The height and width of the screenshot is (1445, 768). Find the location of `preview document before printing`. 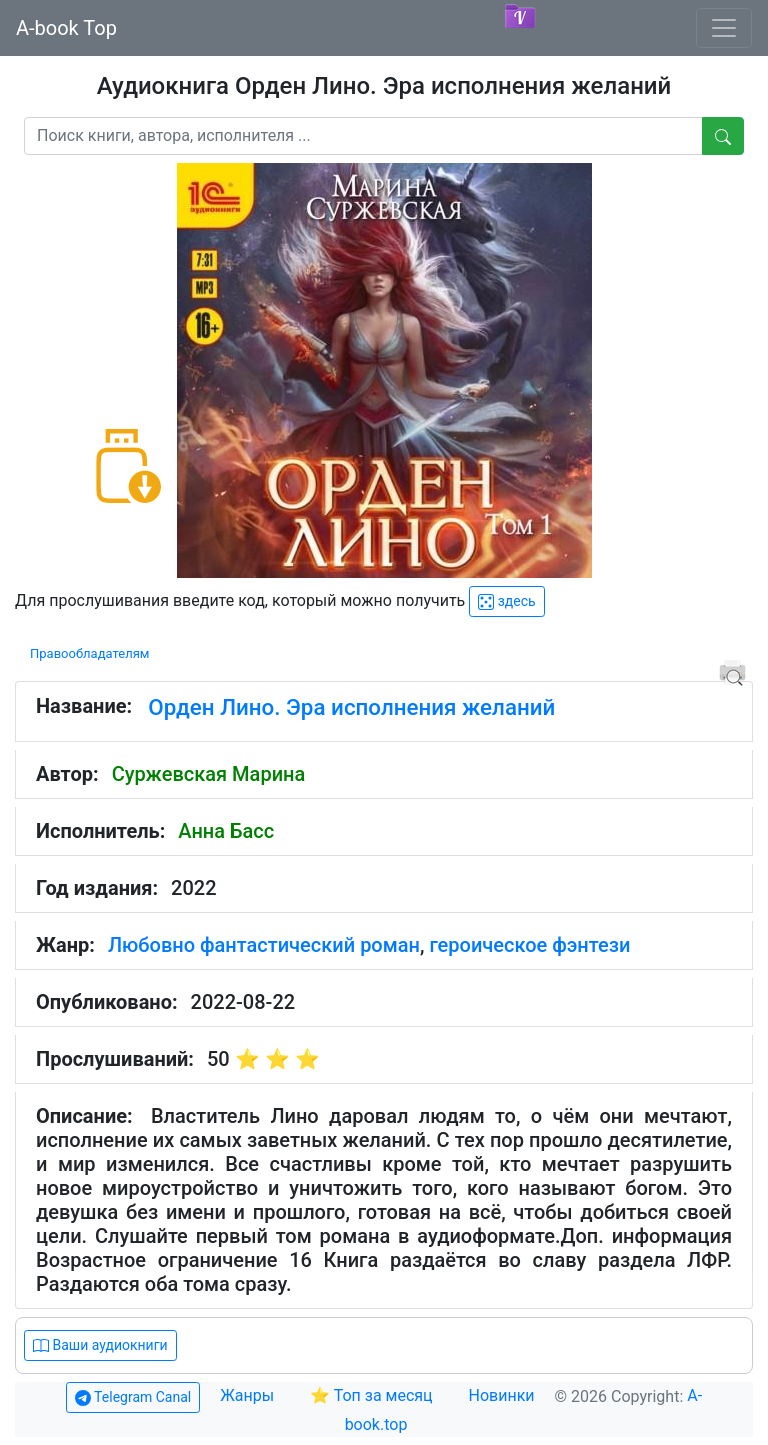

preview document before printing is located at coordinates (732, 672).